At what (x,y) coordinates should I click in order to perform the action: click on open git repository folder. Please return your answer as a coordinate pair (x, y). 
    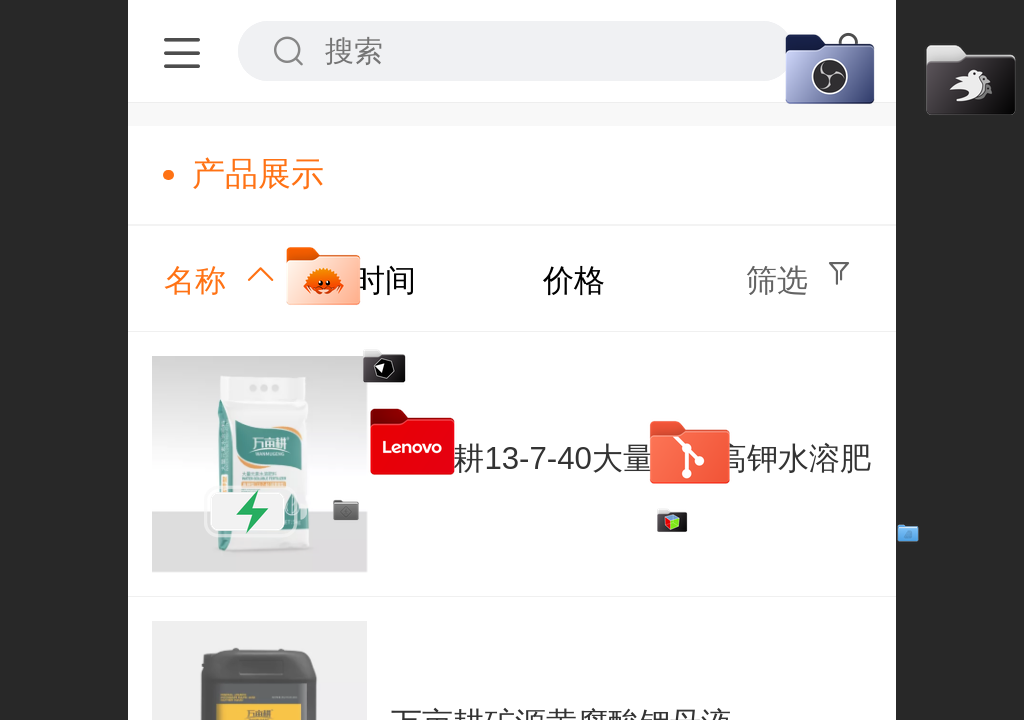
    Looking at the image, I should click on (689, 454).